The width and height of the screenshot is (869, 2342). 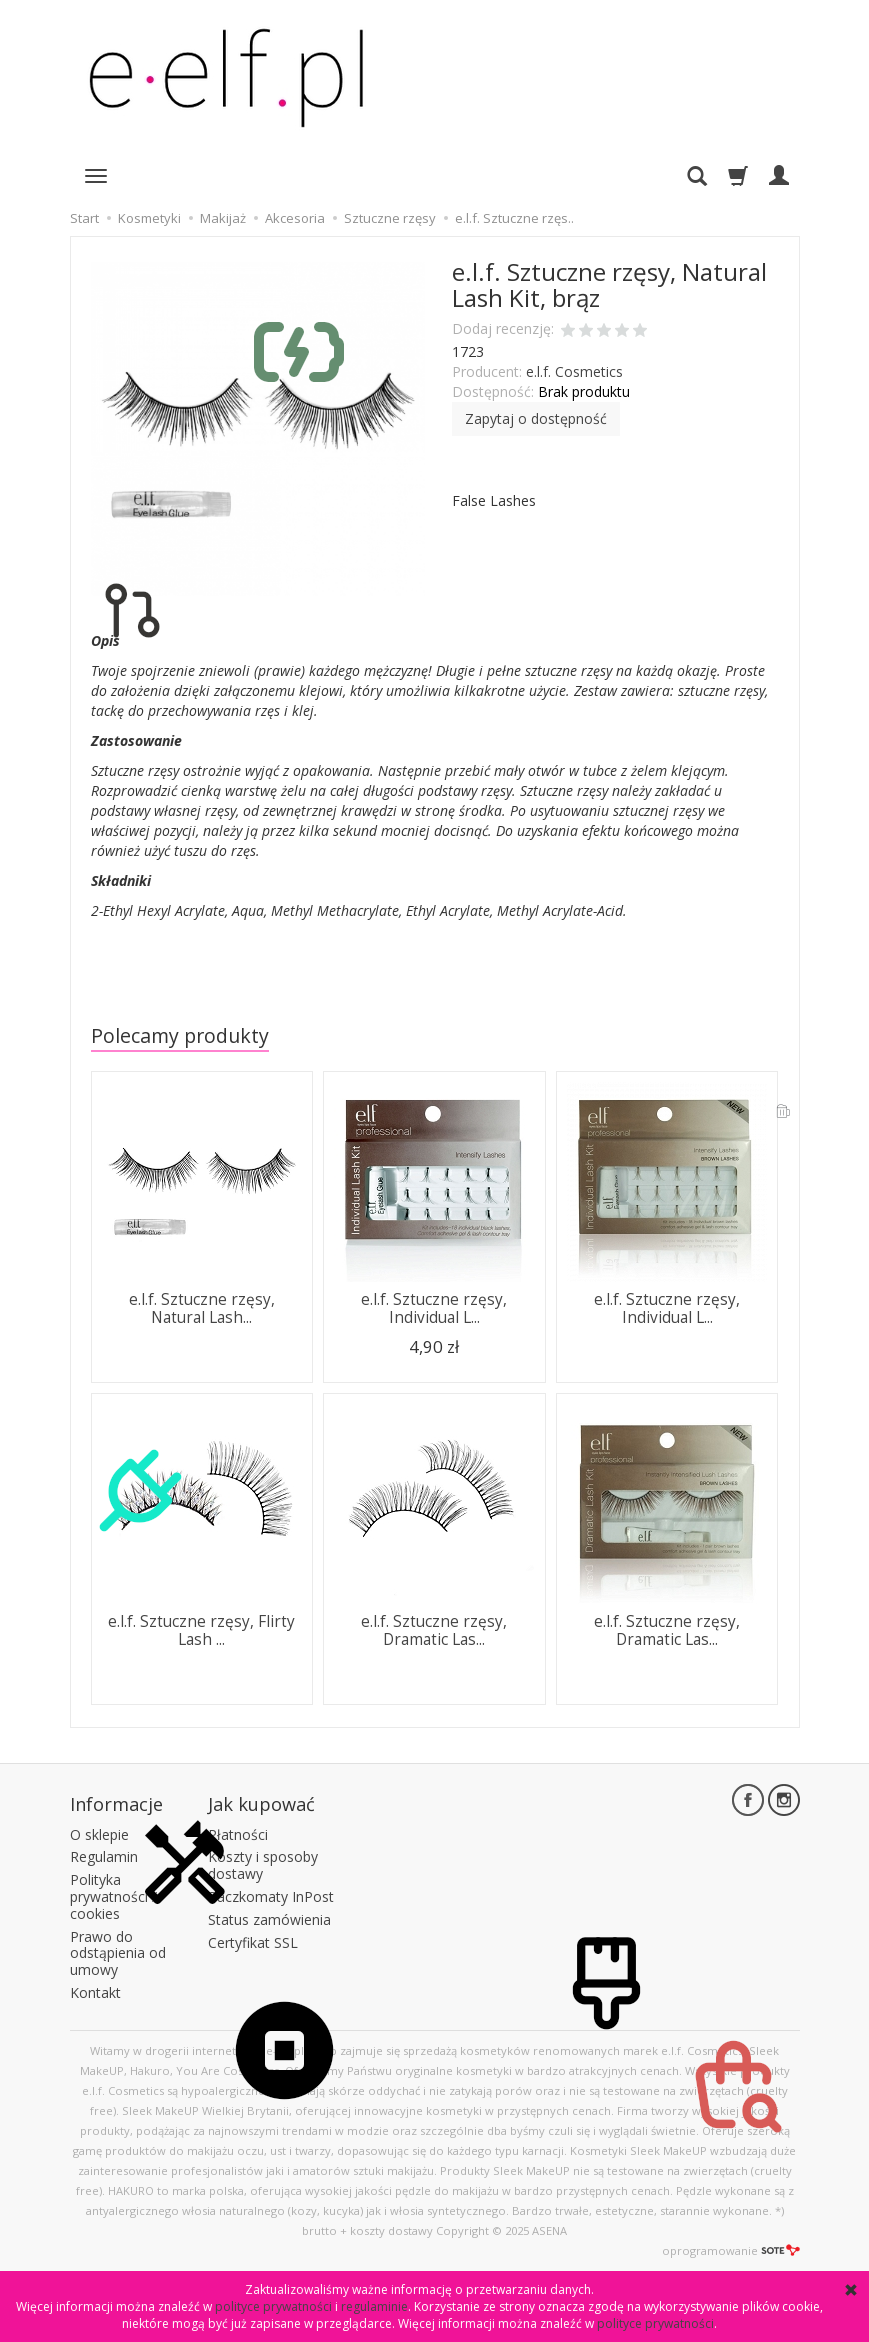 I want to click on indicates device is currently charging, so click(x=299, y=352).